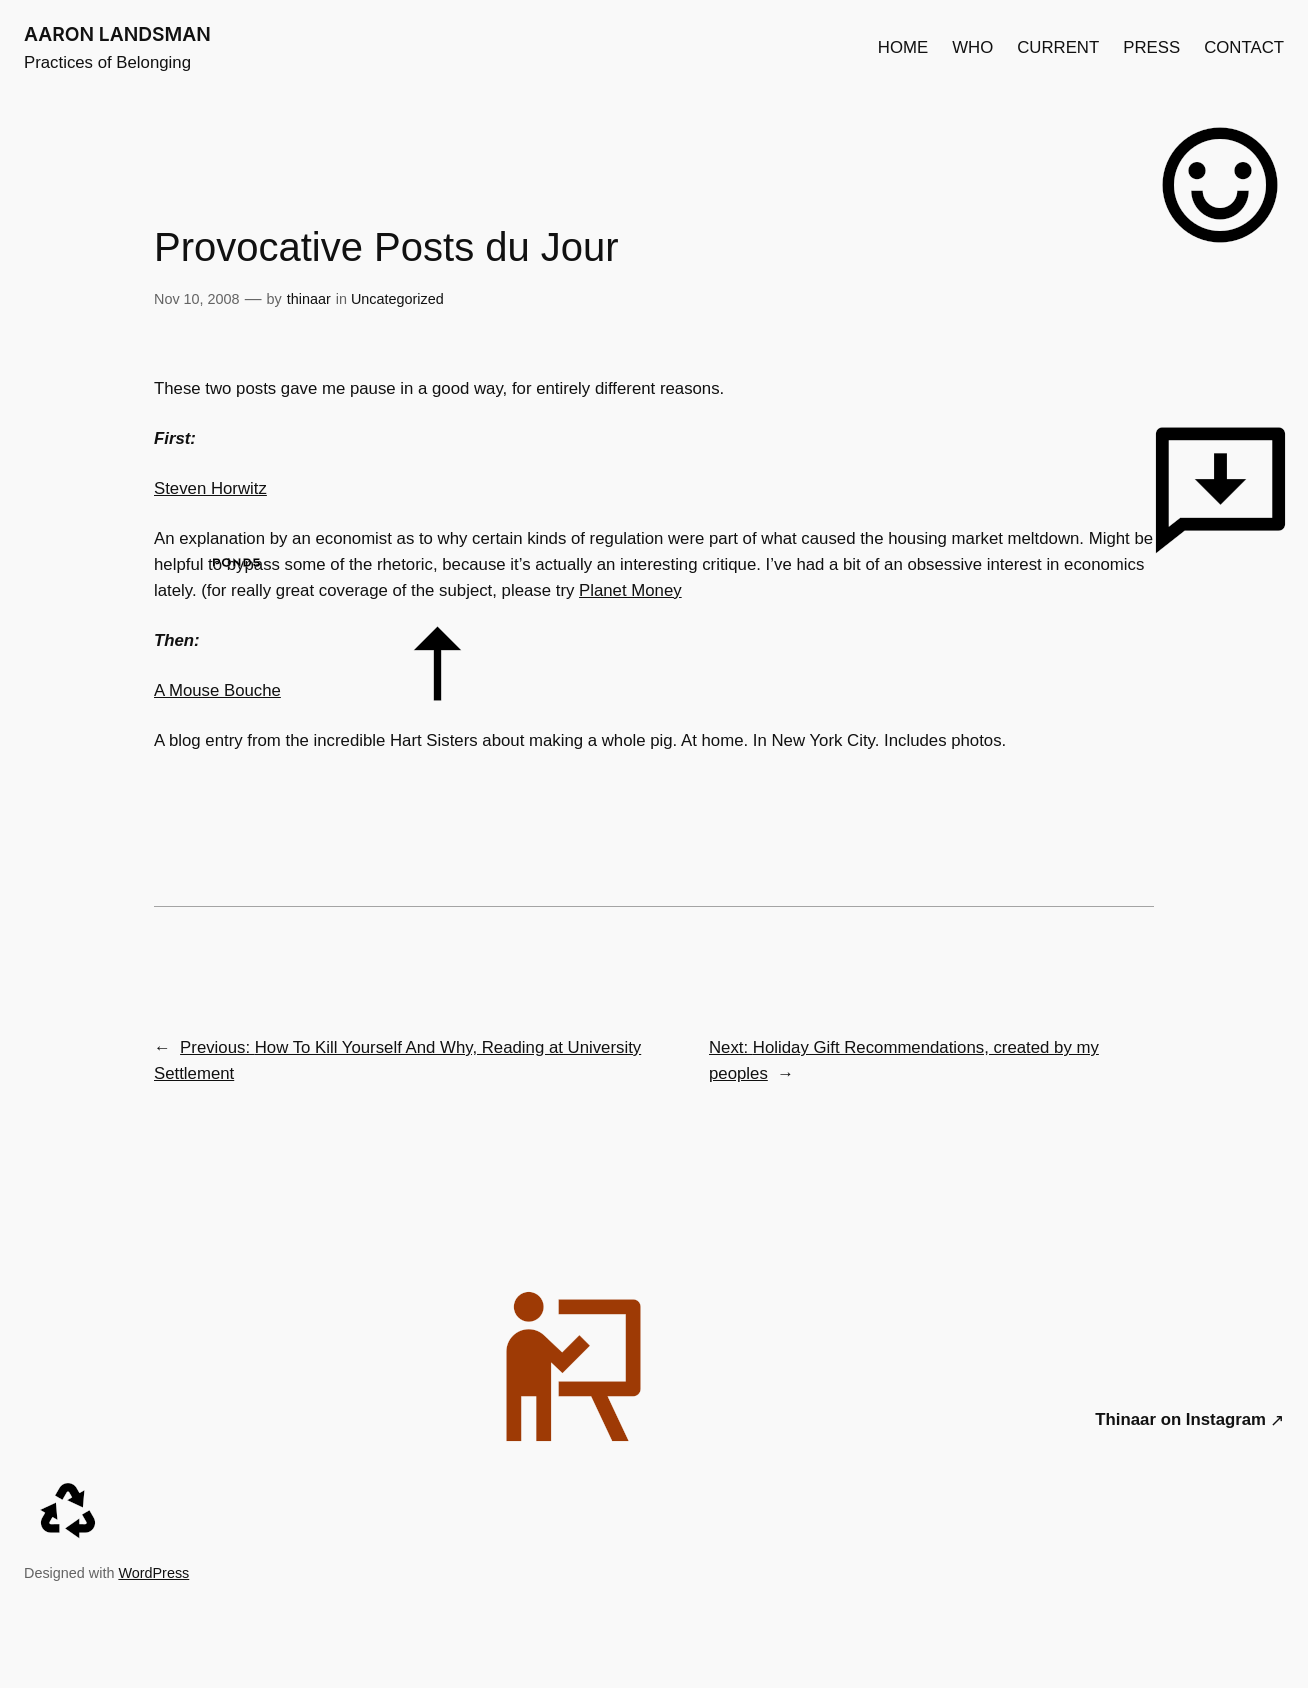 The image size is (1308, 1688). I want to click on download chat history, so click(1220, 485).